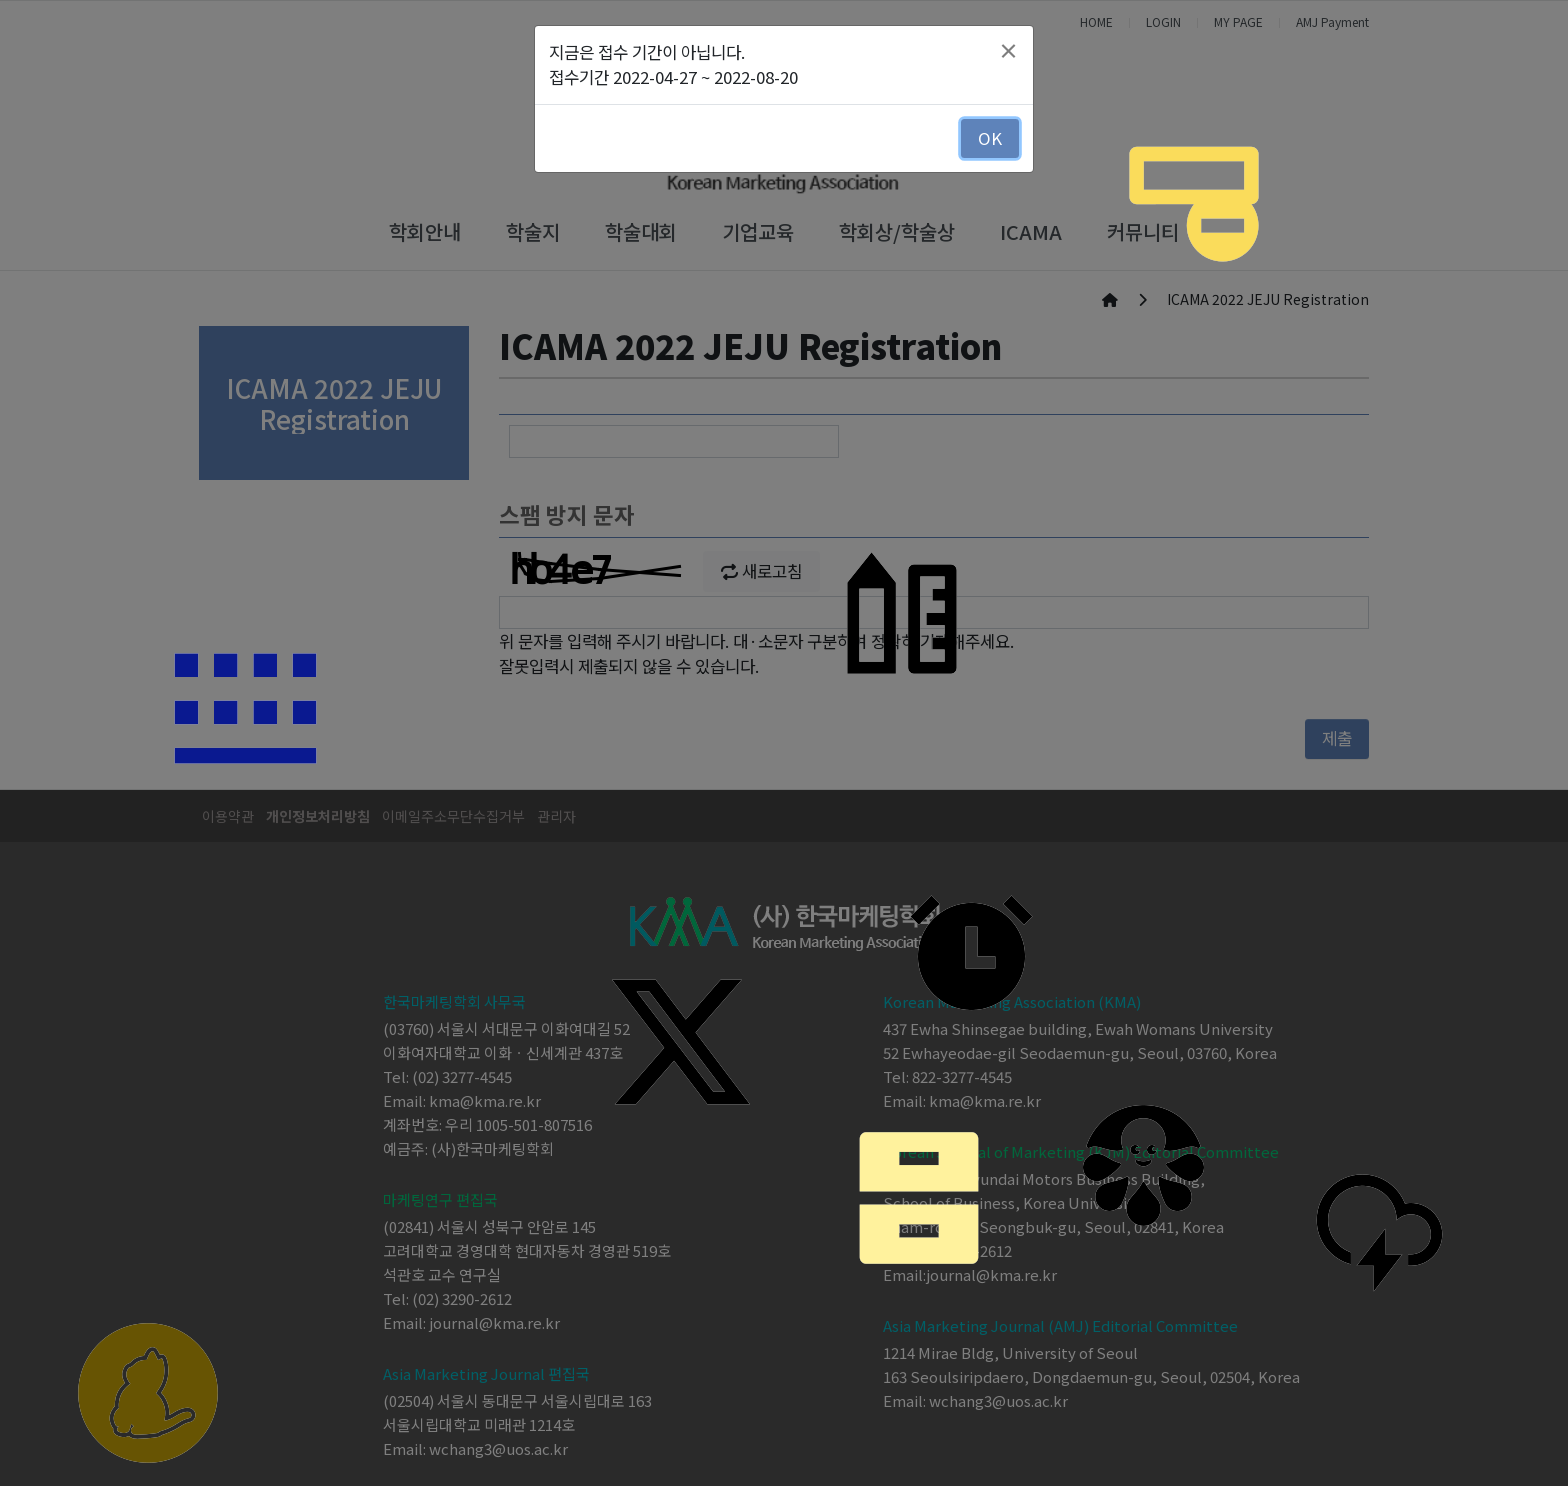 This screenshot has height=1486, width=1568. What do you see at coordinates (1379, 1231) in the screenshot?
I see `indicates thunderstorm weather conditions` at bounding box center [1379, 1231].